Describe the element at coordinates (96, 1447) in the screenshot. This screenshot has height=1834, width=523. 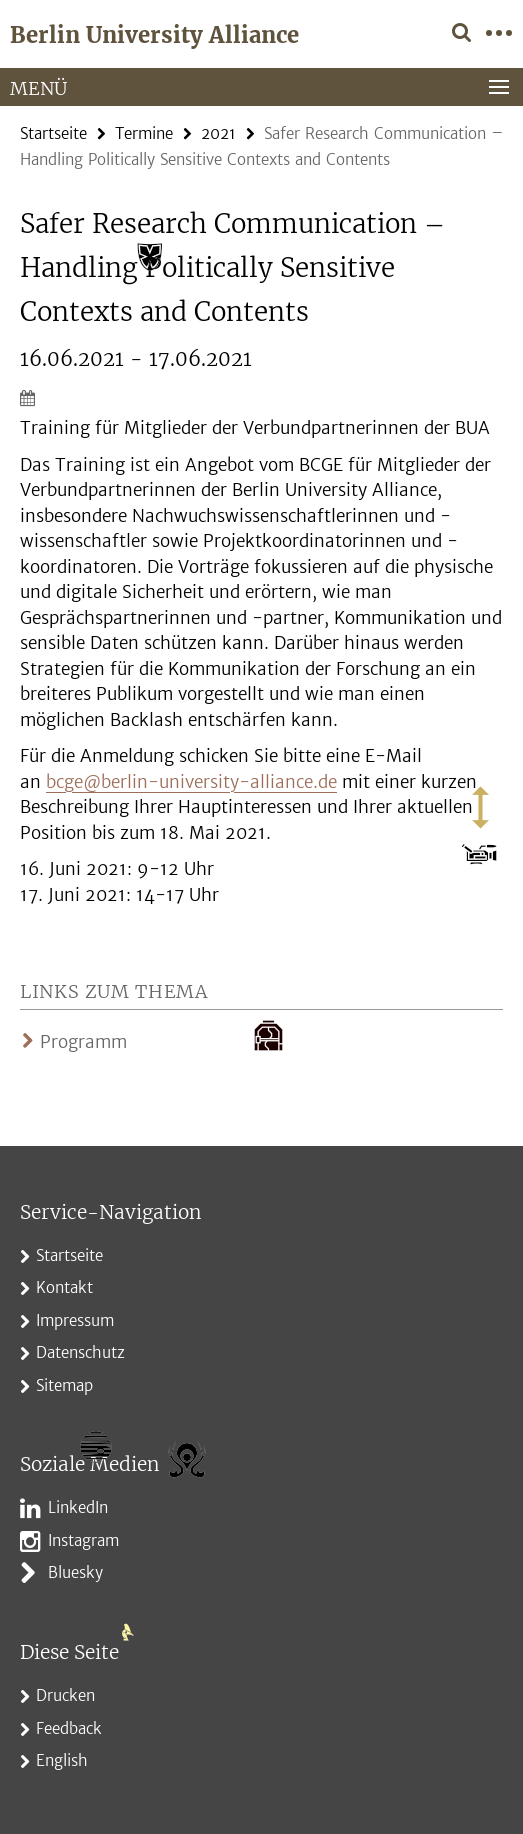
I see `jupiter planet icon in a space or astronomy app` at that location.